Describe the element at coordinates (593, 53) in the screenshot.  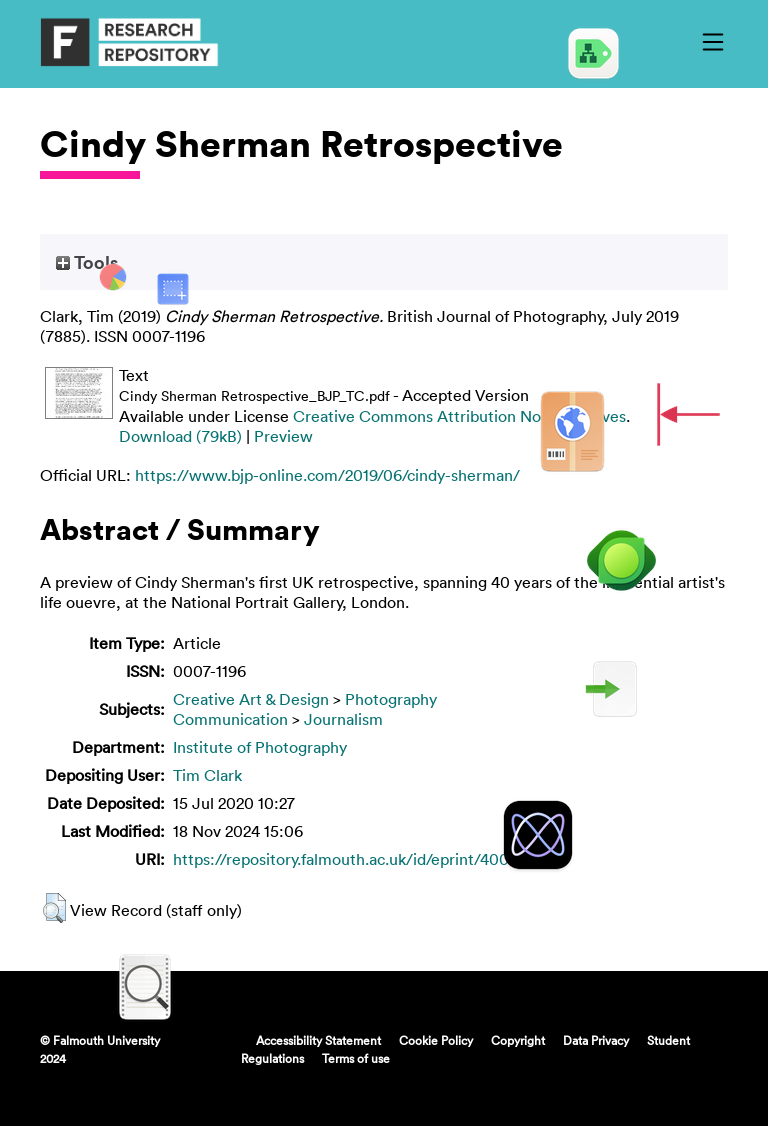
I see `open What IP network utility app` at that location.